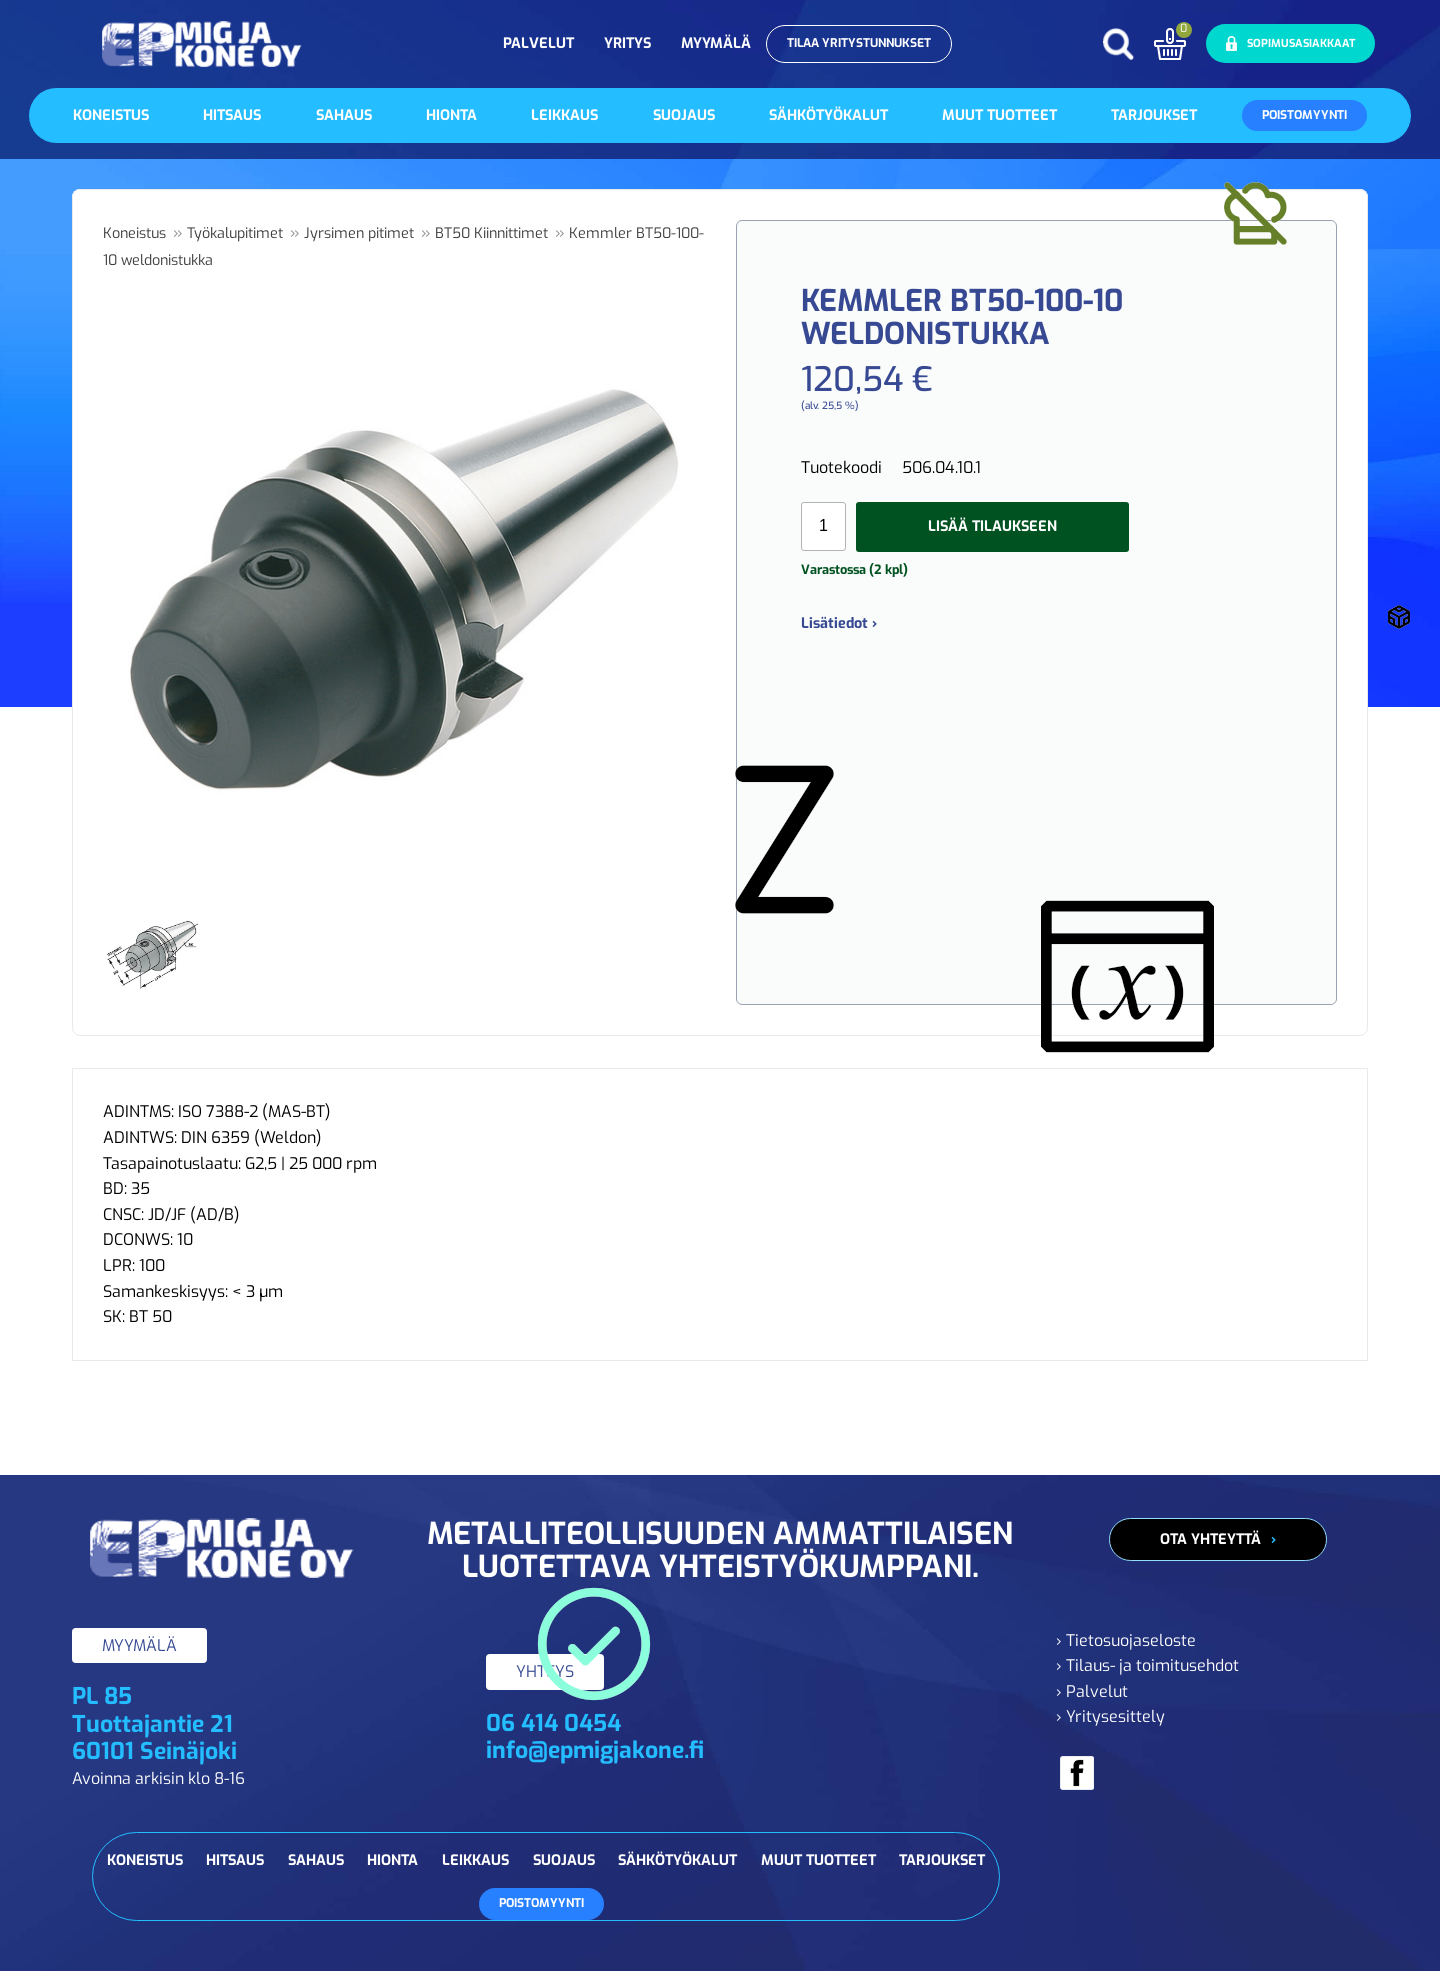  Describe the element at coordinates (594, 1644) in the screenshot. I see `indicates a completed or successful action` at that location.